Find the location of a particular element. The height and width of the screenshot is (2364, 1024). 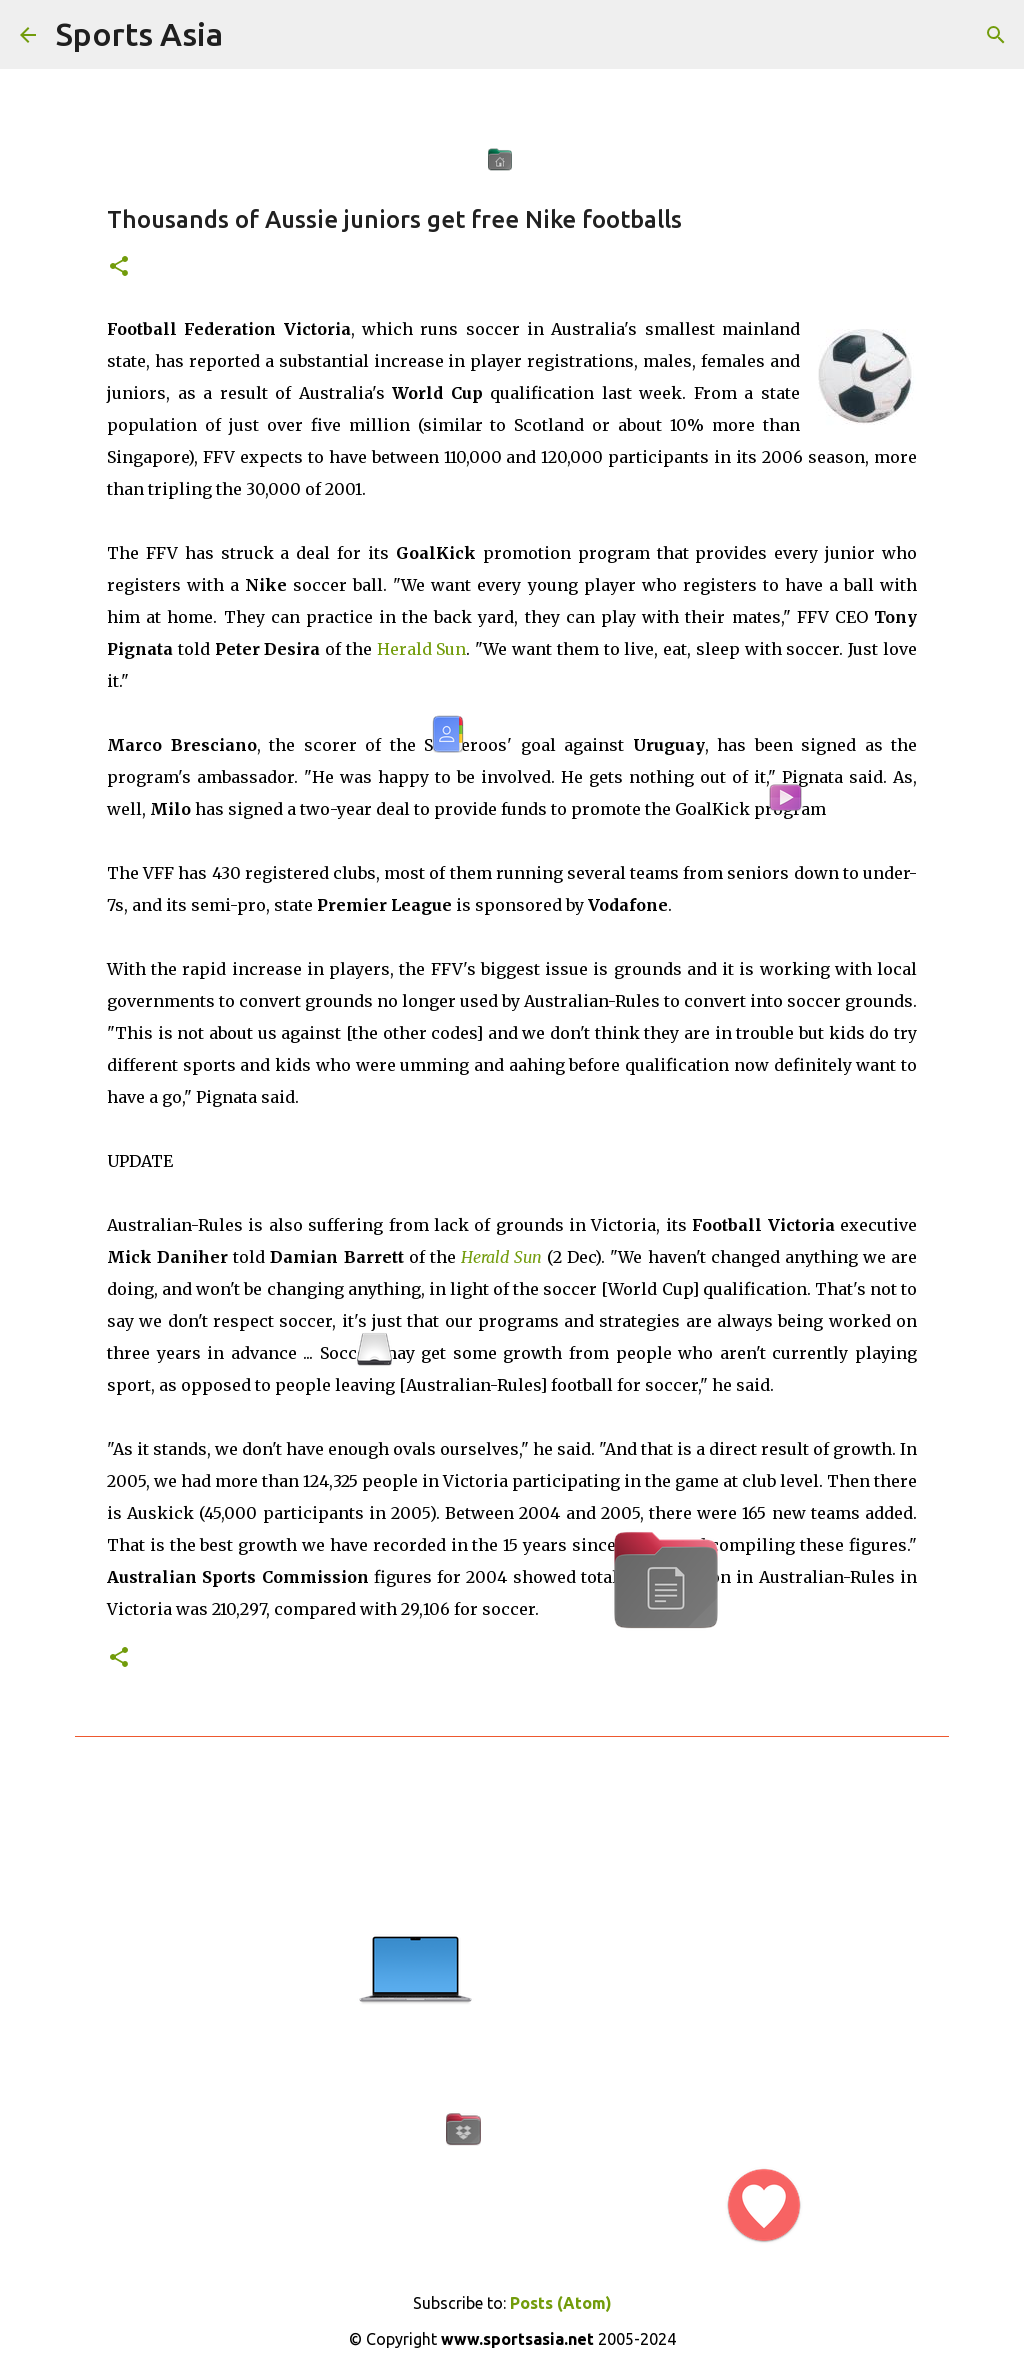

open your dropbox folder is located at coordinates (463, 2128).